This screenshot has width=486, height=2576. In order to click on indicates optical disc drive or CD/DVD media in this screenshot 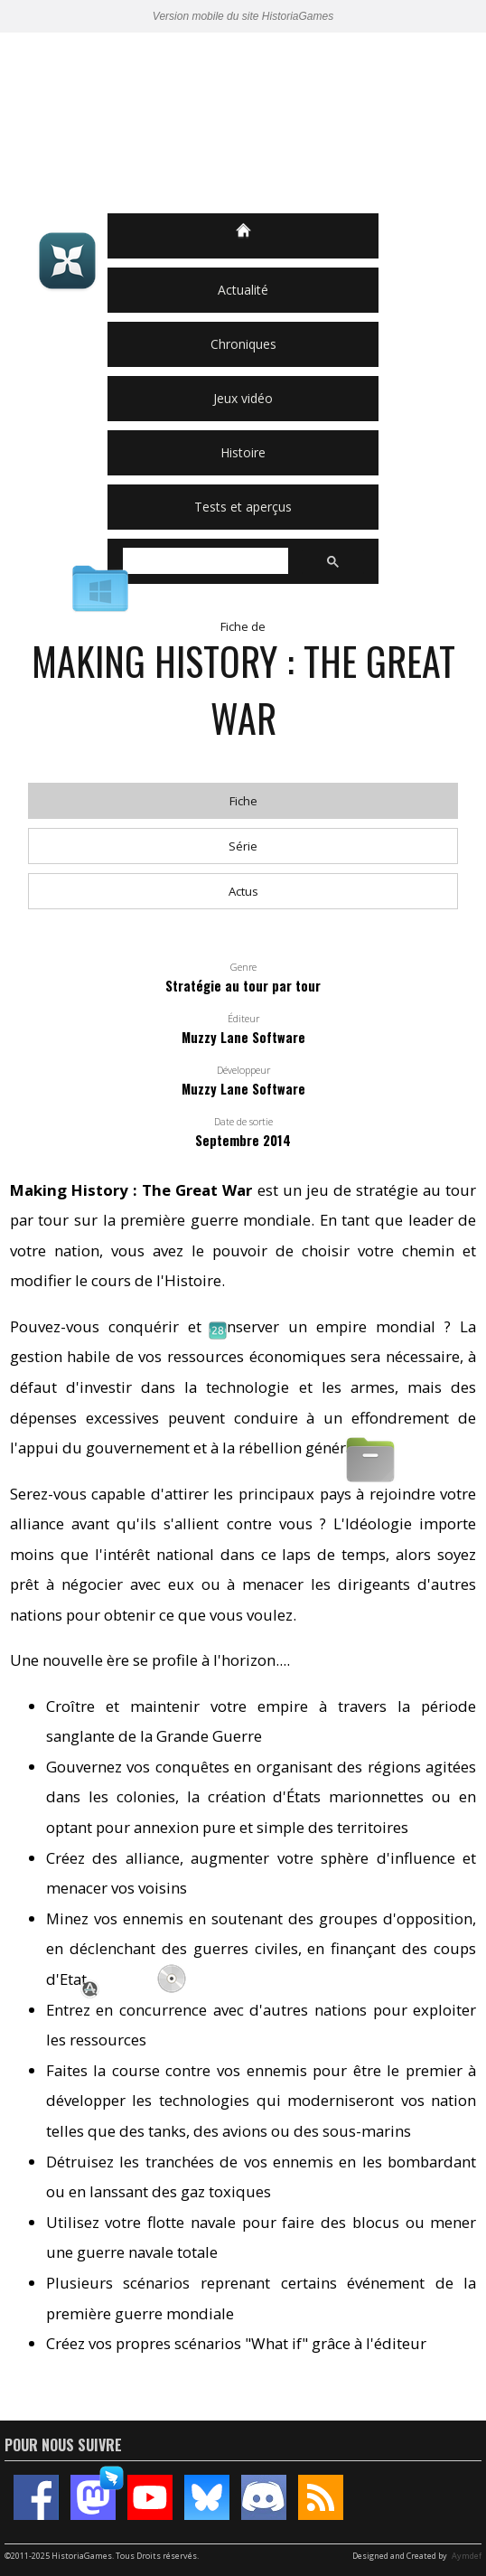, I will do `click(172, 1979)`.